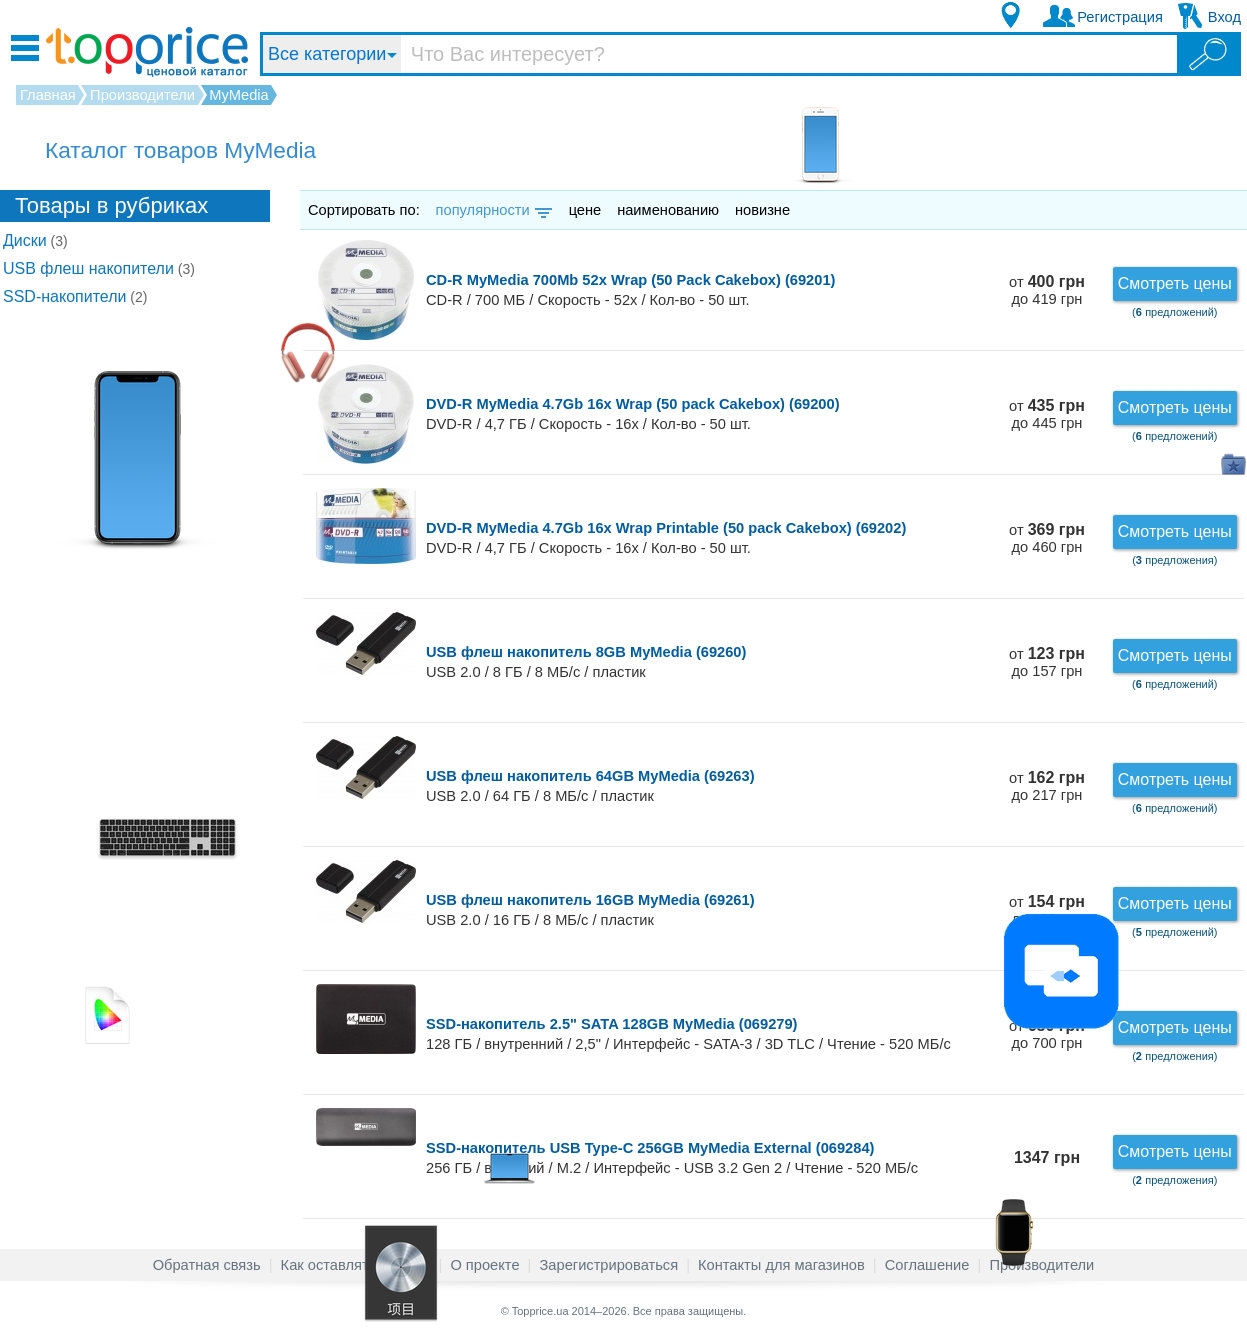 This screenshot has width=1247, height=1341. Describe the element at coordinates (820, 145) in the screenshot. I see `indicates a connected iPhone device` at that location.